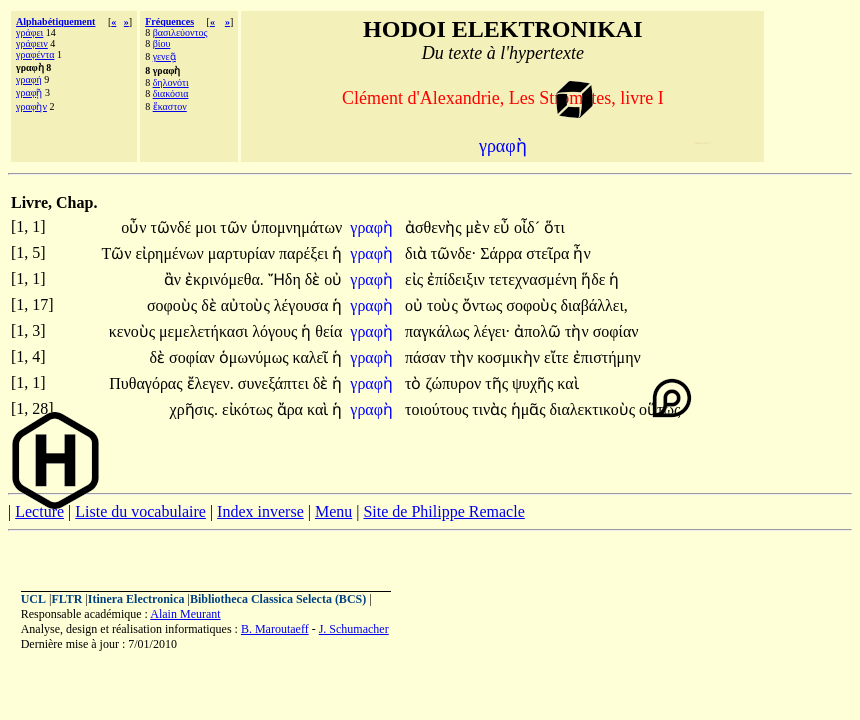 The height and width of the screenshot is (720, 860). What do you see at coordinates (672, 398) in the screenshot?
I see `open microsoft loop app` at bounding box center [672, 398].